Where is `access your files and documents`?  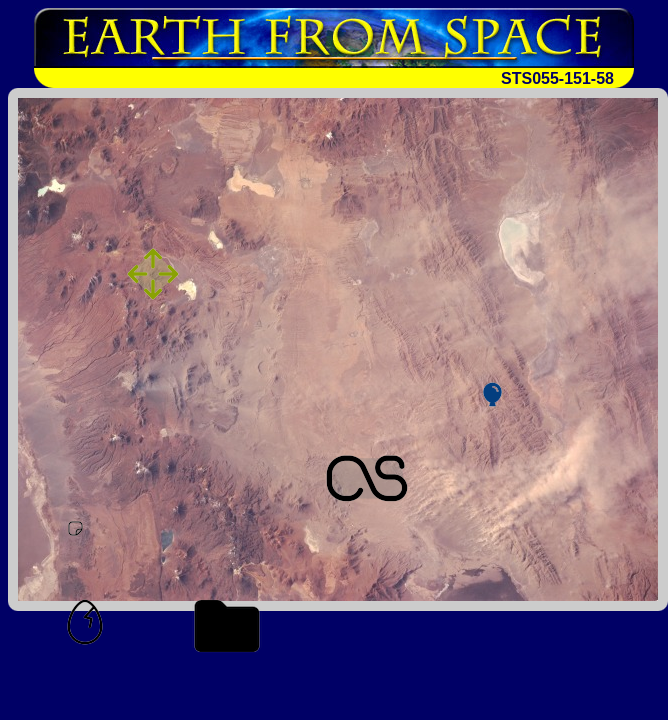
access your files and documents is located at coordinates (227, 626).